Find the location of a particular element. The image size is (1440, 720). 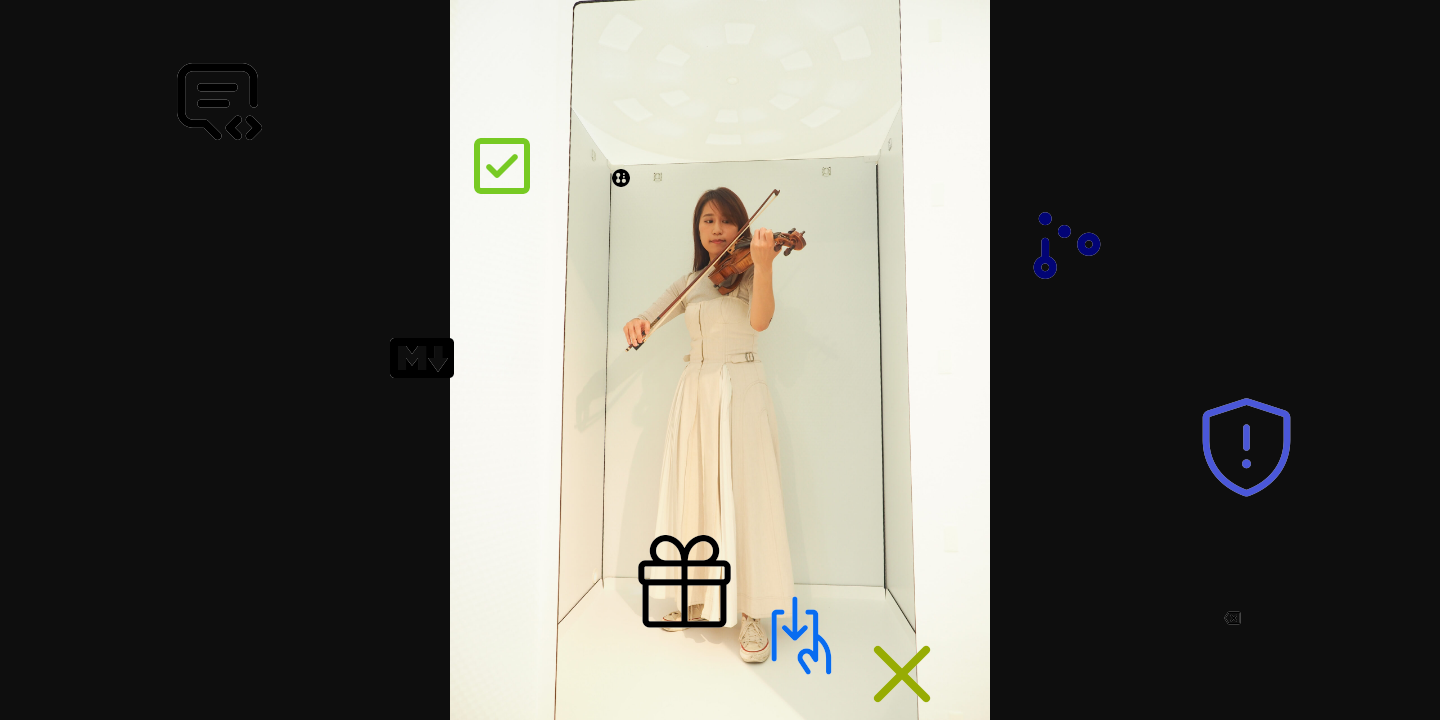

view code snippets in messages is located at coordinates (217, 99).